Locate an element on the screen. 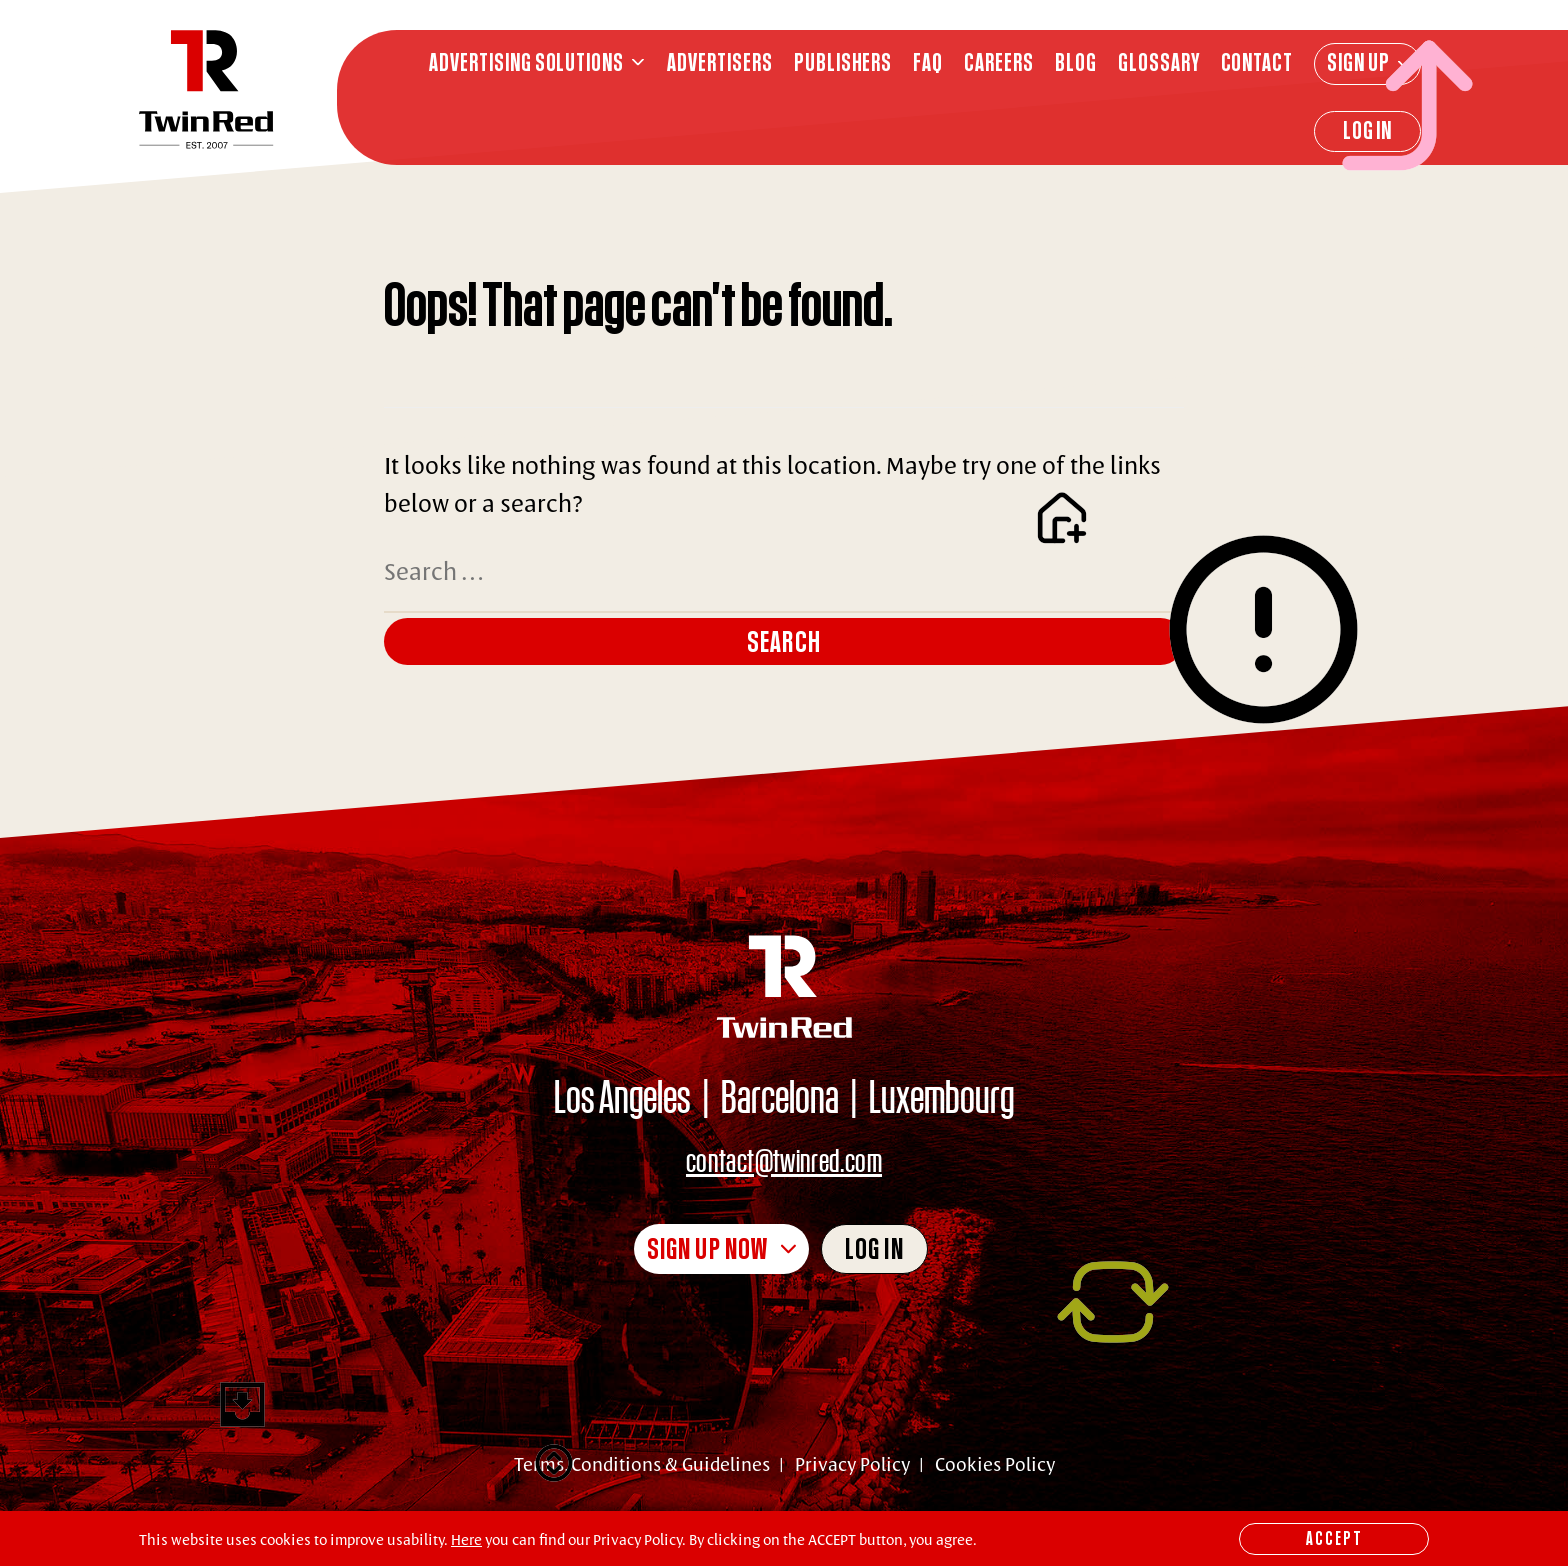  add a new home or property is located at coordinates (1062, 519).